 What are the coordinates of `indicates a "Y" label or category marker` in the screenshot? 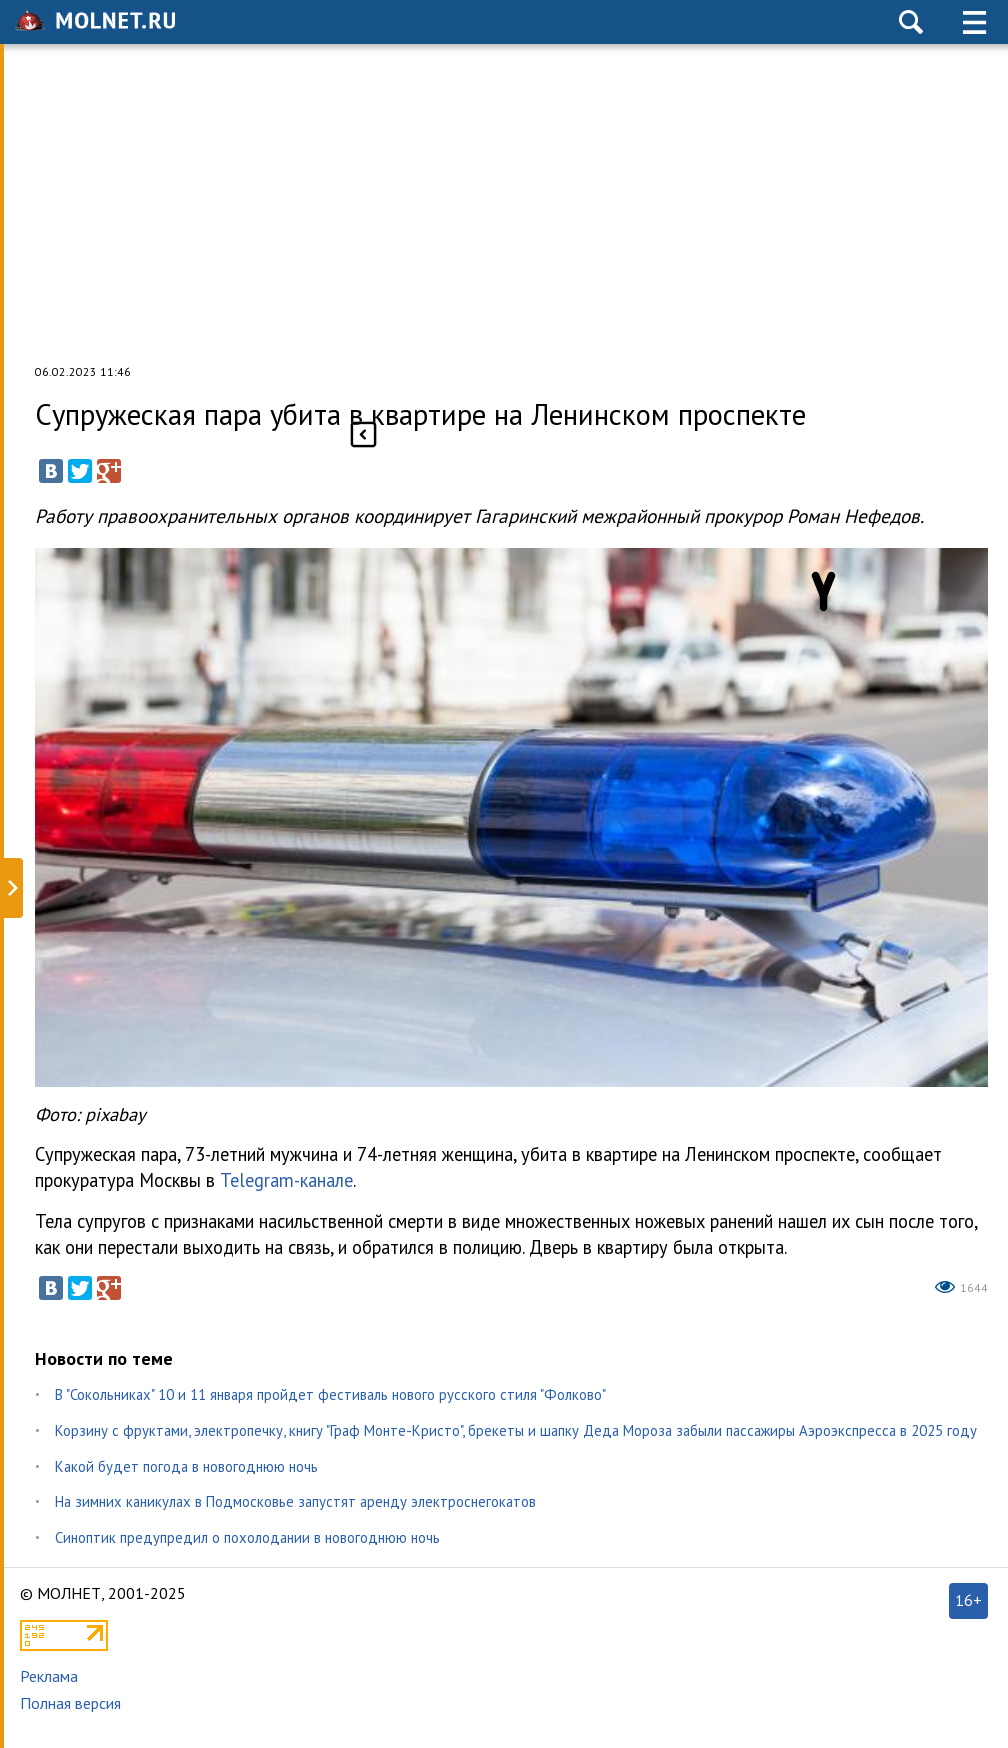 It's located at (823, 591).